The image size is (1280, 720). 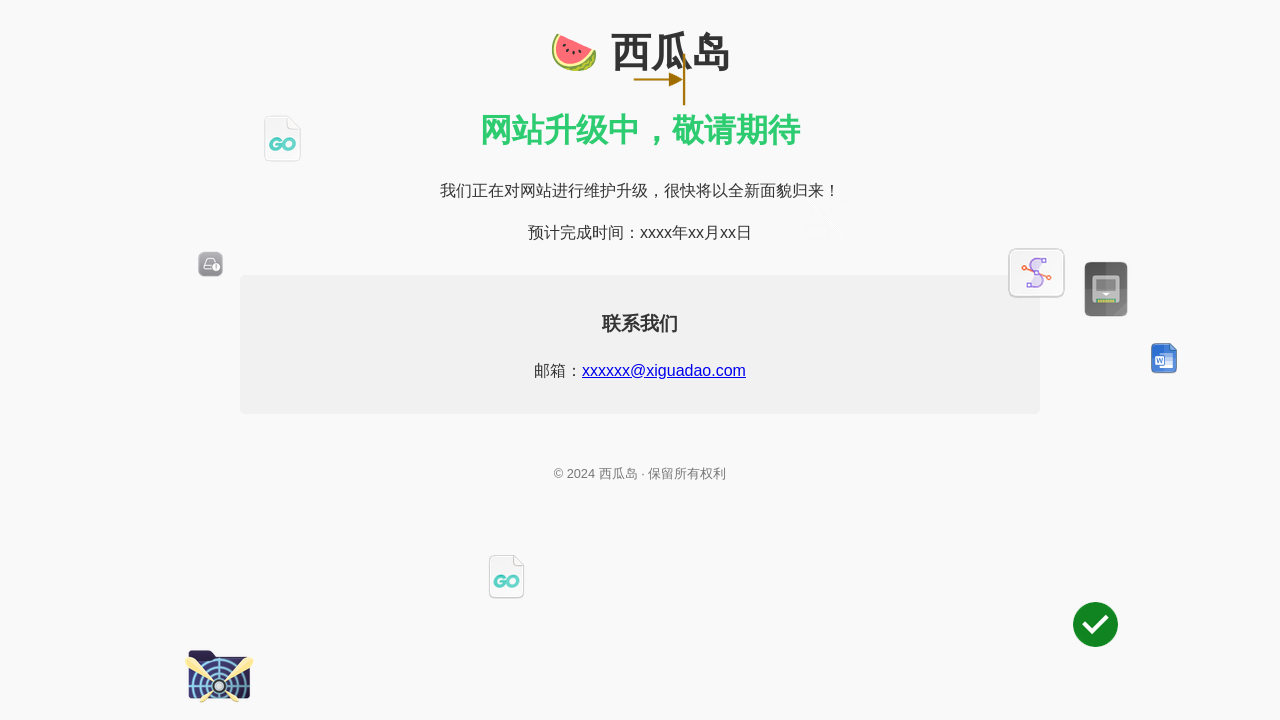 I want to click on a Go programming language source file, so click(x=506, y=576).